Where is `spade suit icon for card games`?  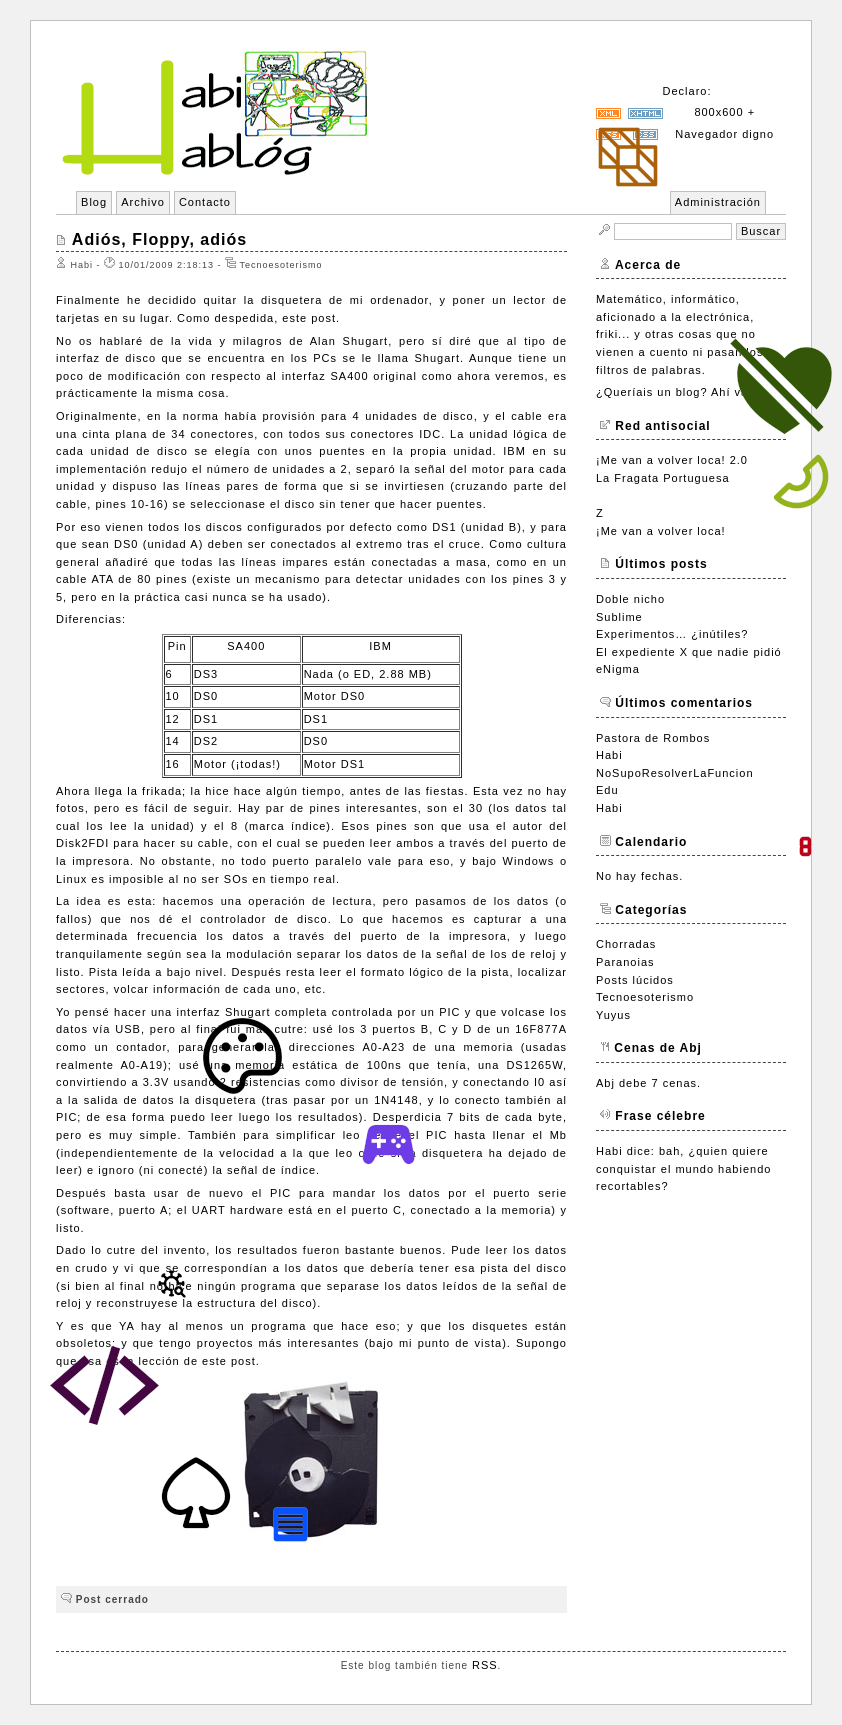
spade suit icon for card games is located at coordinates (196, 1494).